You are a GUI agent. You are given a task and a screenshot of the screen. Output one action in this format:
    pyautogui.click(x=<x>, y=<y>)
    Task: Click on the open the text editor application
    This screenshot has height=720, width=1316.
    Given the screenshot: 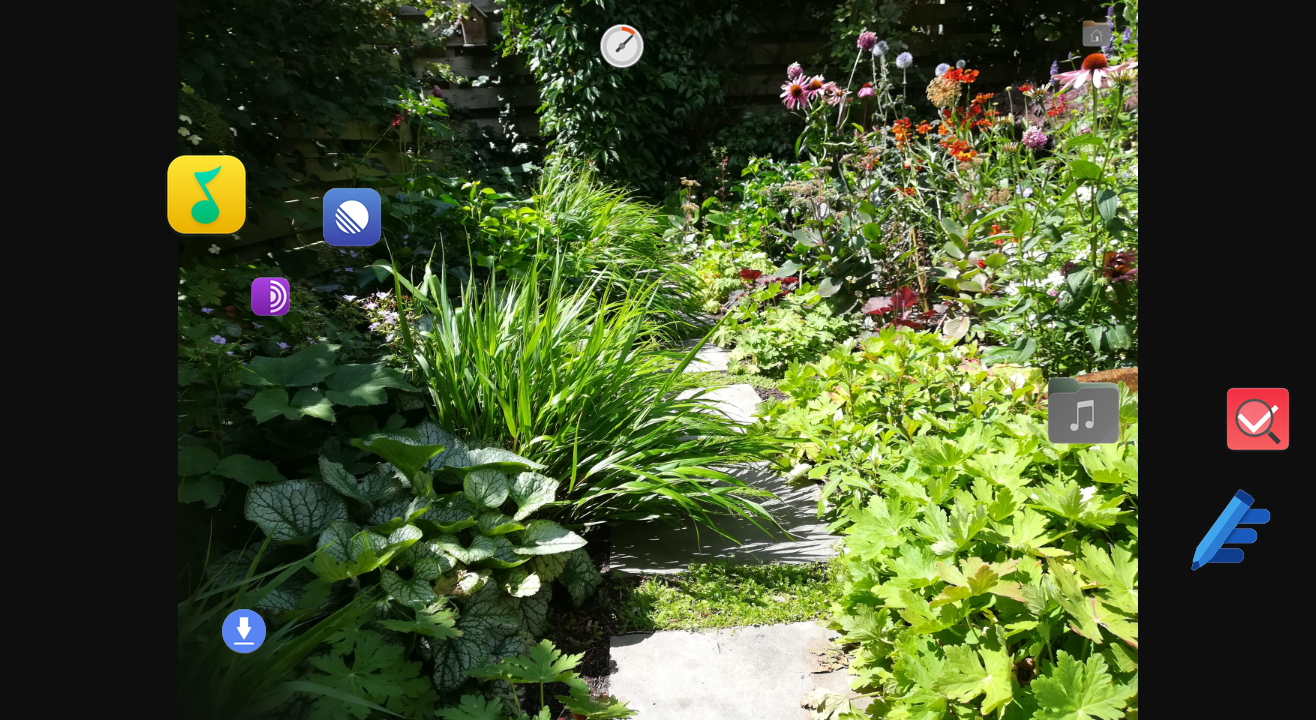 What is the action you would take?
    pyautogui.click(x=1232, y=530)
    